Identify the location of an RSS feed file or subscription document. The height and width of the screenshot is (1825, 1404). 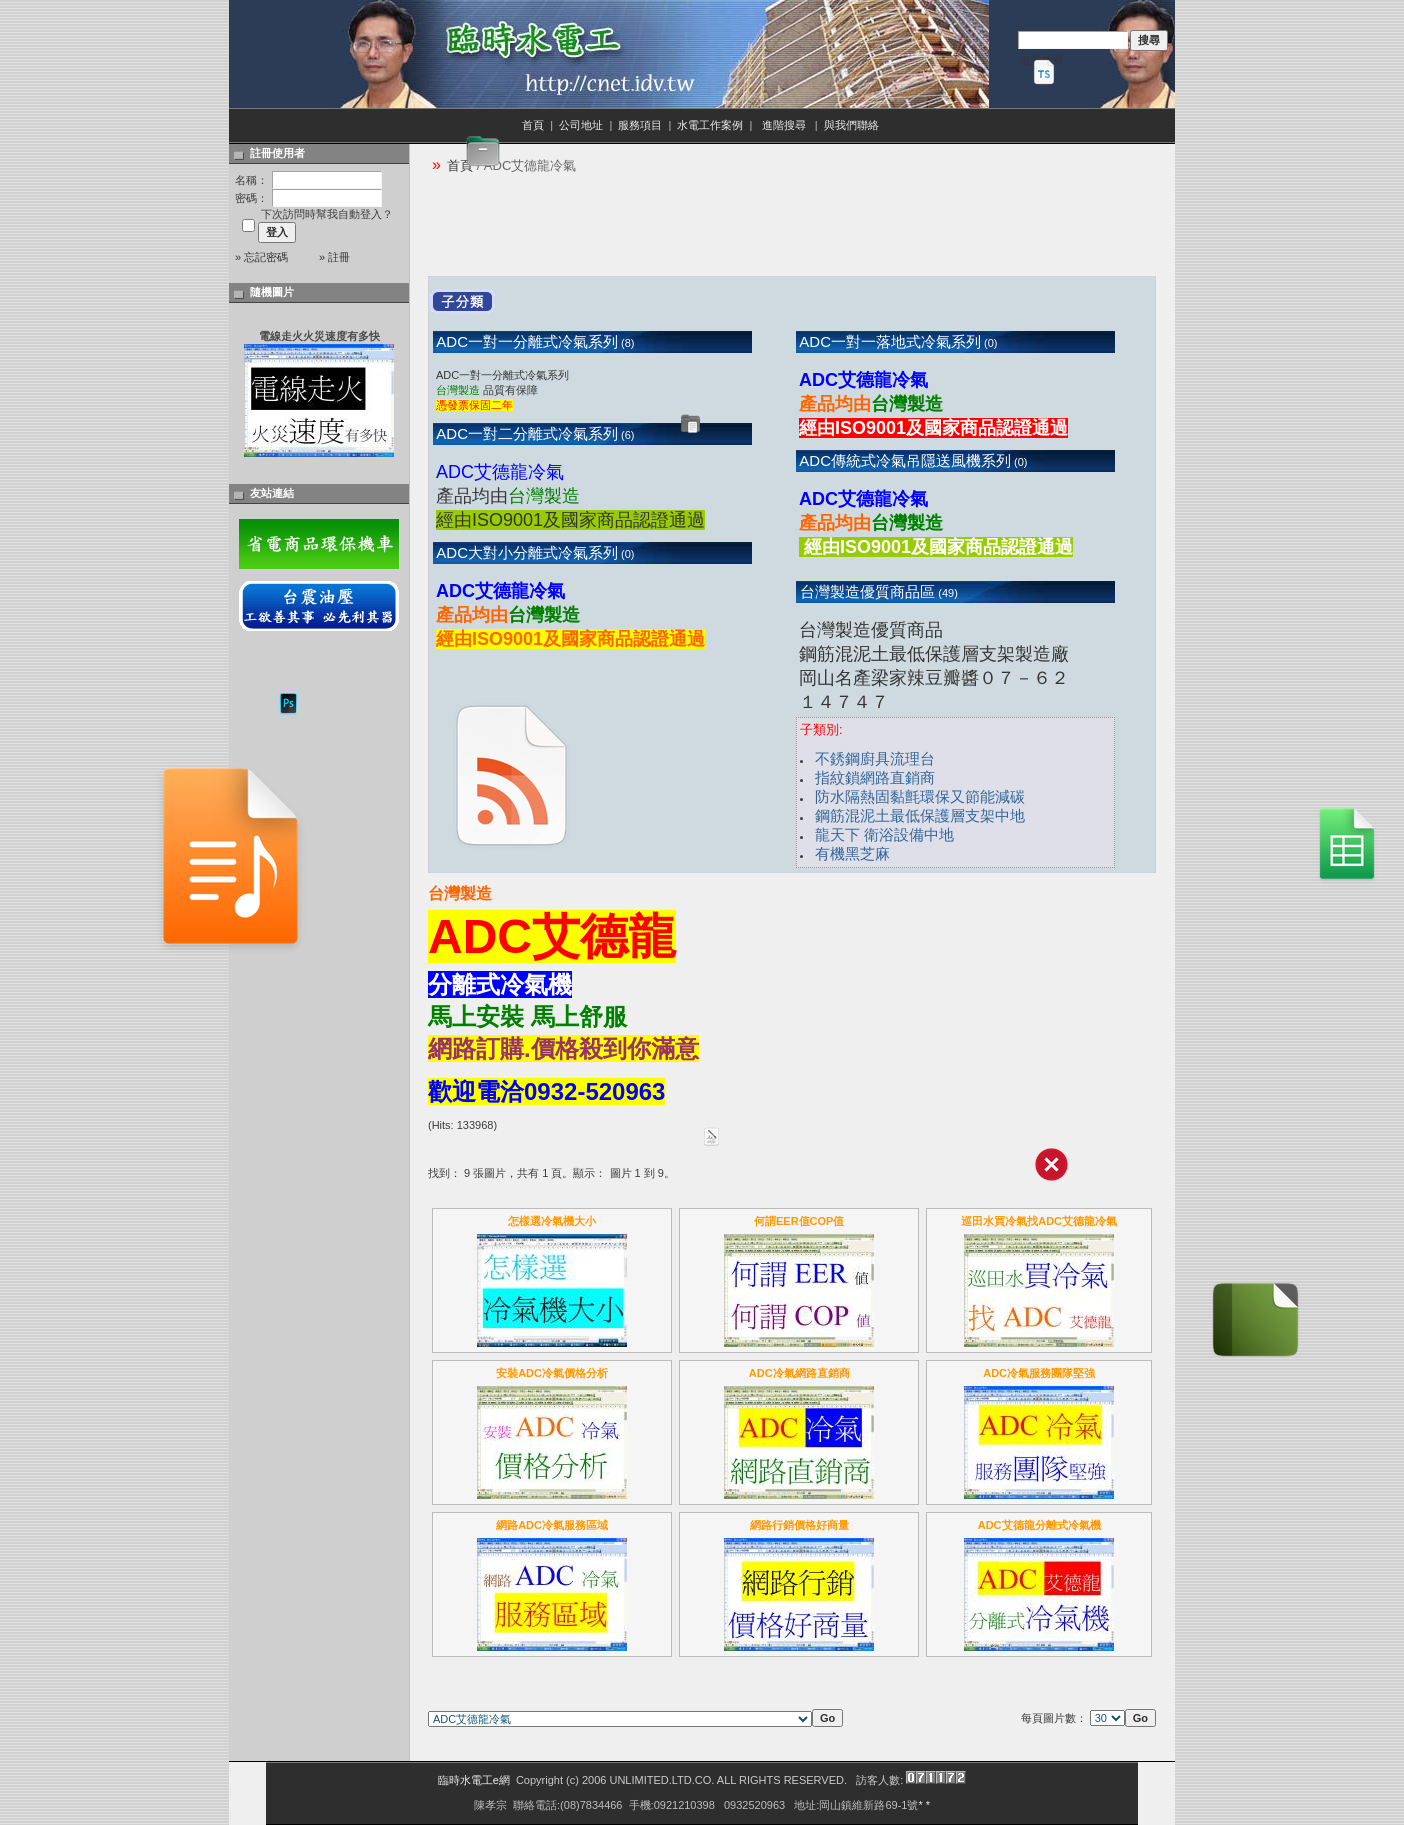
(511, 775).